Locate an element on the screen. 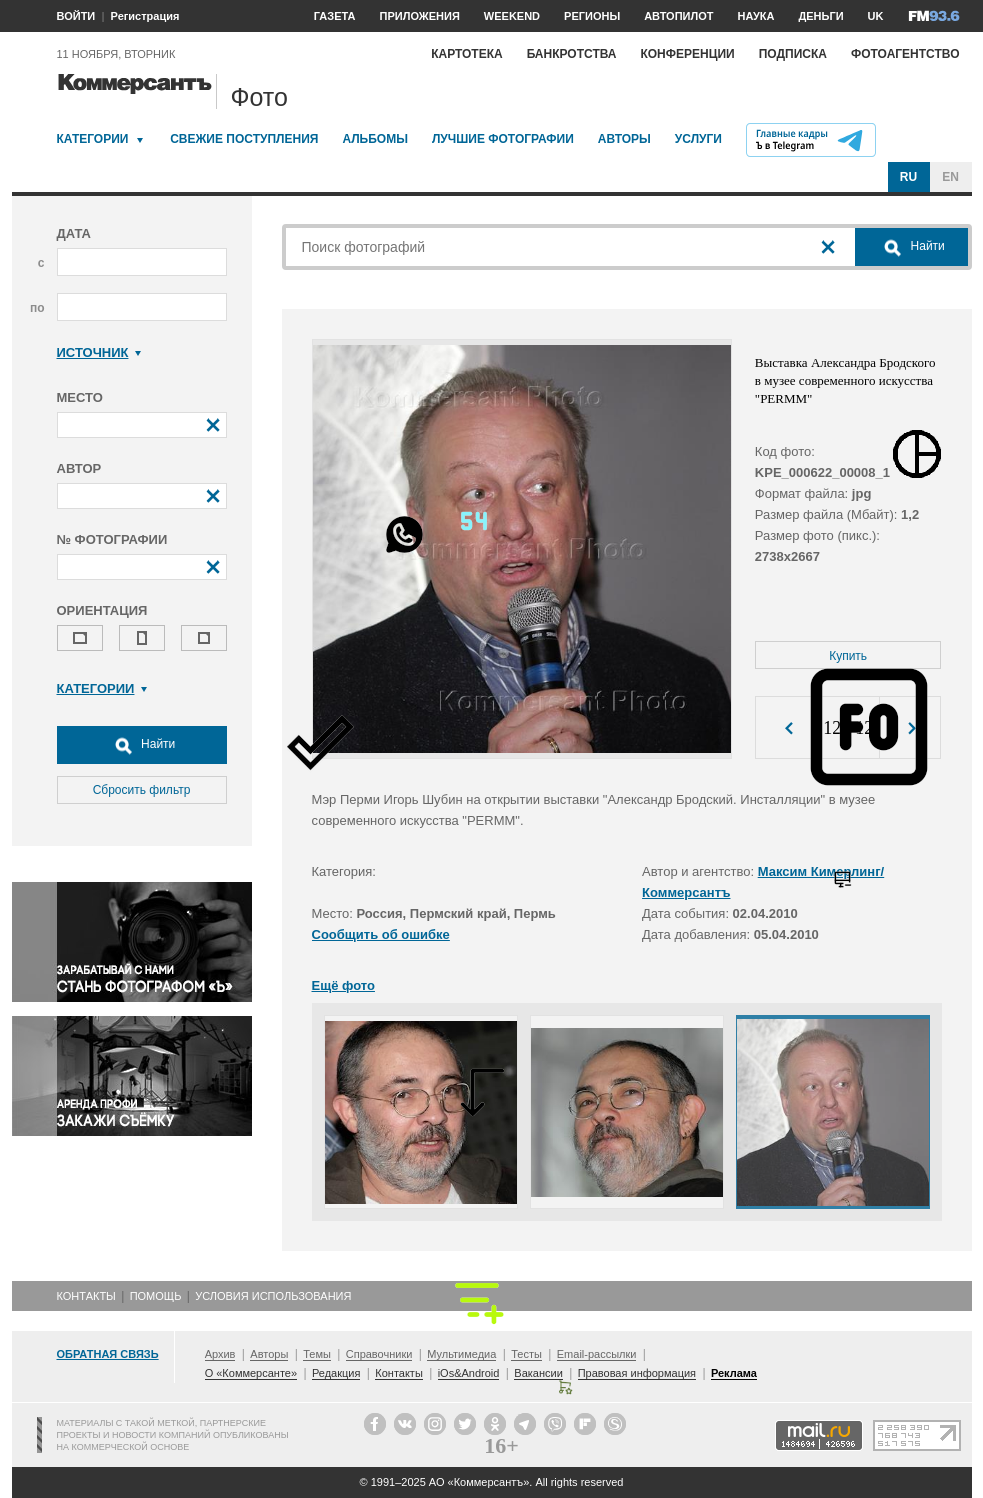 This screenshot has height=1498, width=983. remove a desktop device from your account is located at coordinates (842, 879).